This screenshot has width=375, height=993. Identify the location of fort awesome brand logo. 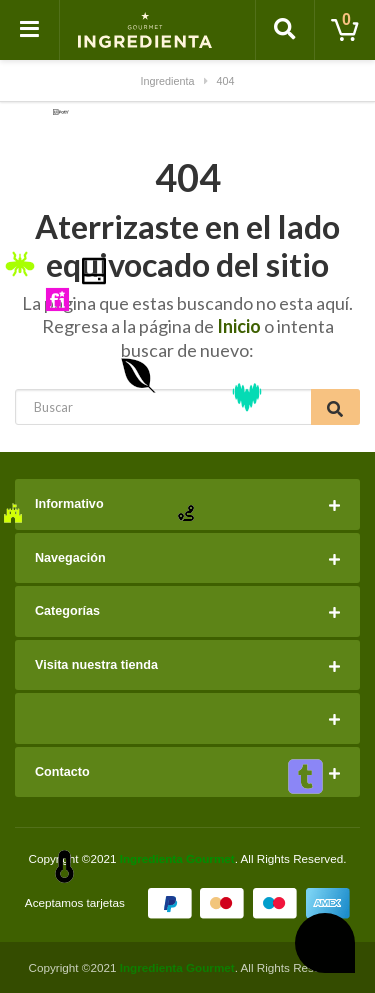
(13, 513).